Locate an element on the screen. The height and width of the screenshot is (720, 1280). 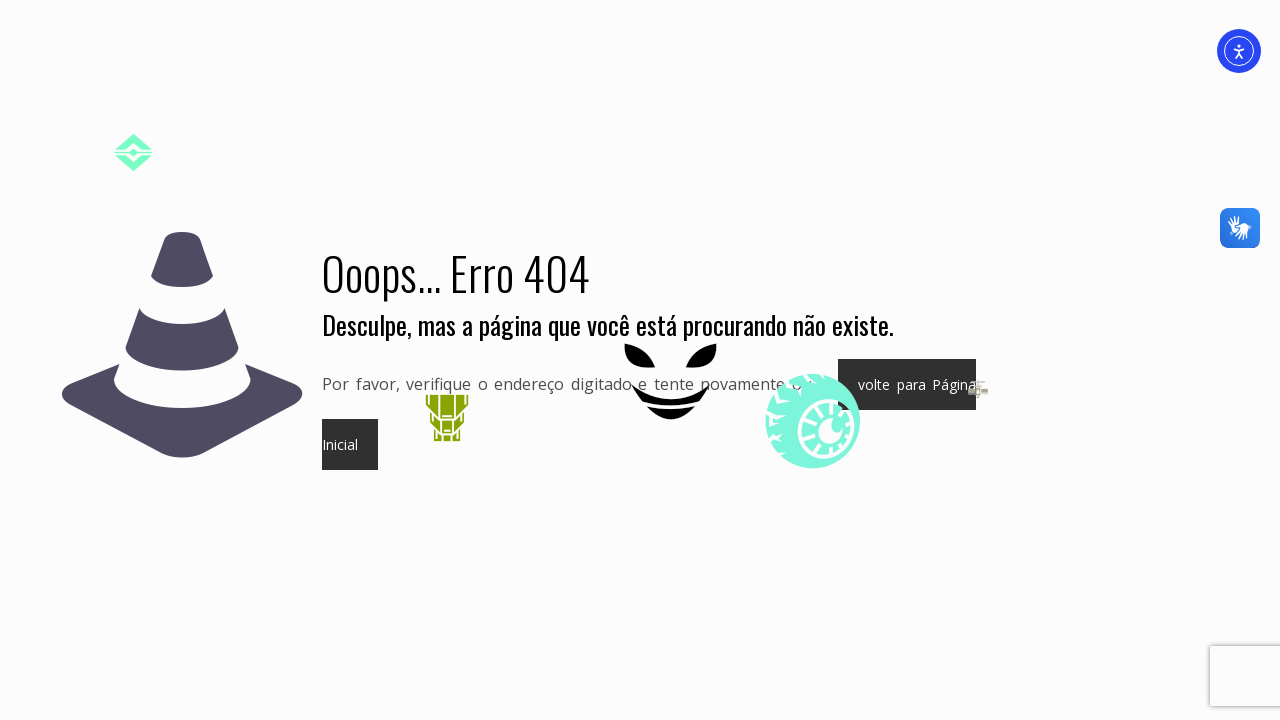
place a virtual marker or waypoint in-game is located at coordinates (133, 152).